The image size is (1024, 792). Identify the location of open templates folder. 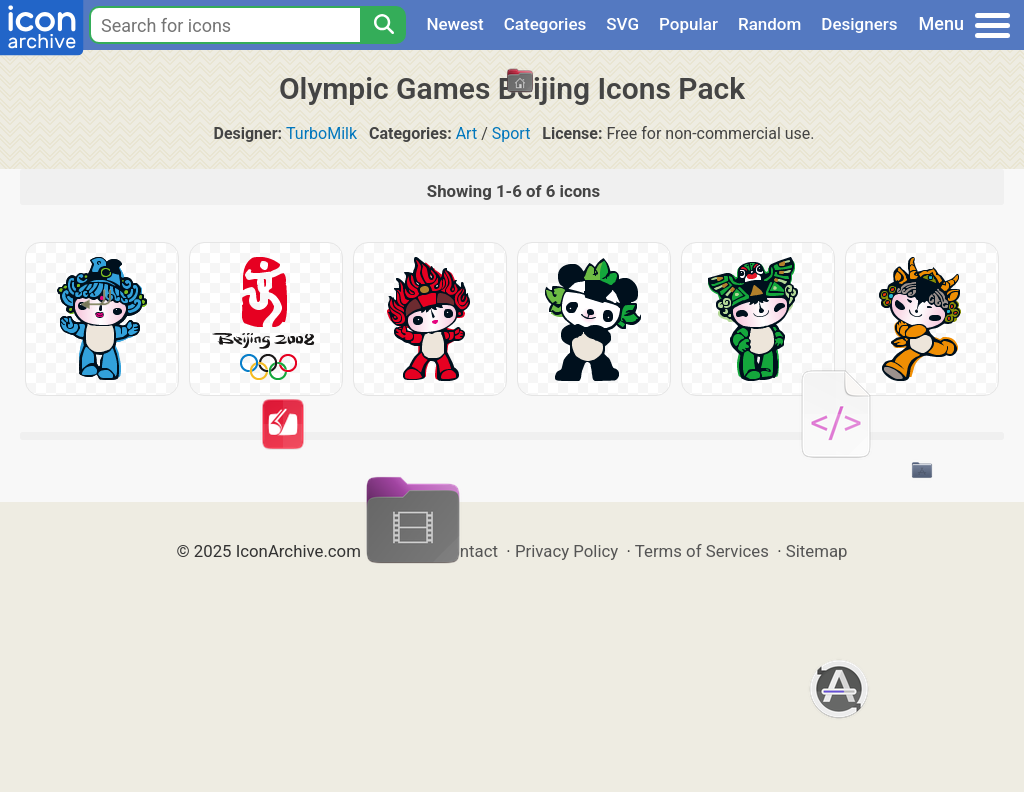
(922, 470).